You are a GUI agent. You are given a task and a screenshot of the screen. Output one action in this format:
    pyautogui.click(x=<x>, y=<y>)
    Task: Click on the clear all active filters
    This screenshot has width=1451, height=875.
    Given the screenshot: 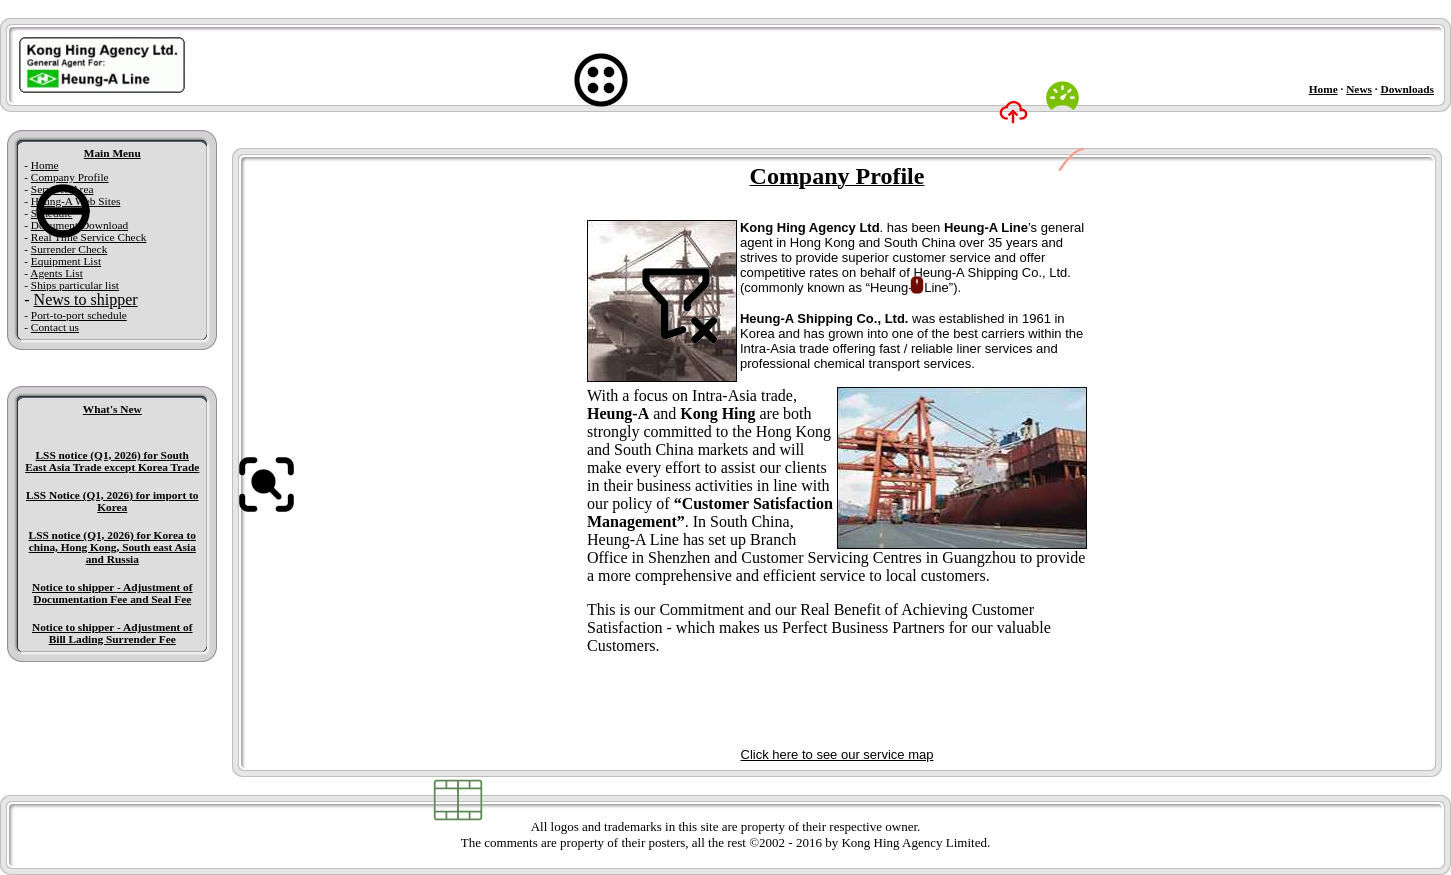 What is the action you would take?
    pyautogui.click(x=676, y=302)
    